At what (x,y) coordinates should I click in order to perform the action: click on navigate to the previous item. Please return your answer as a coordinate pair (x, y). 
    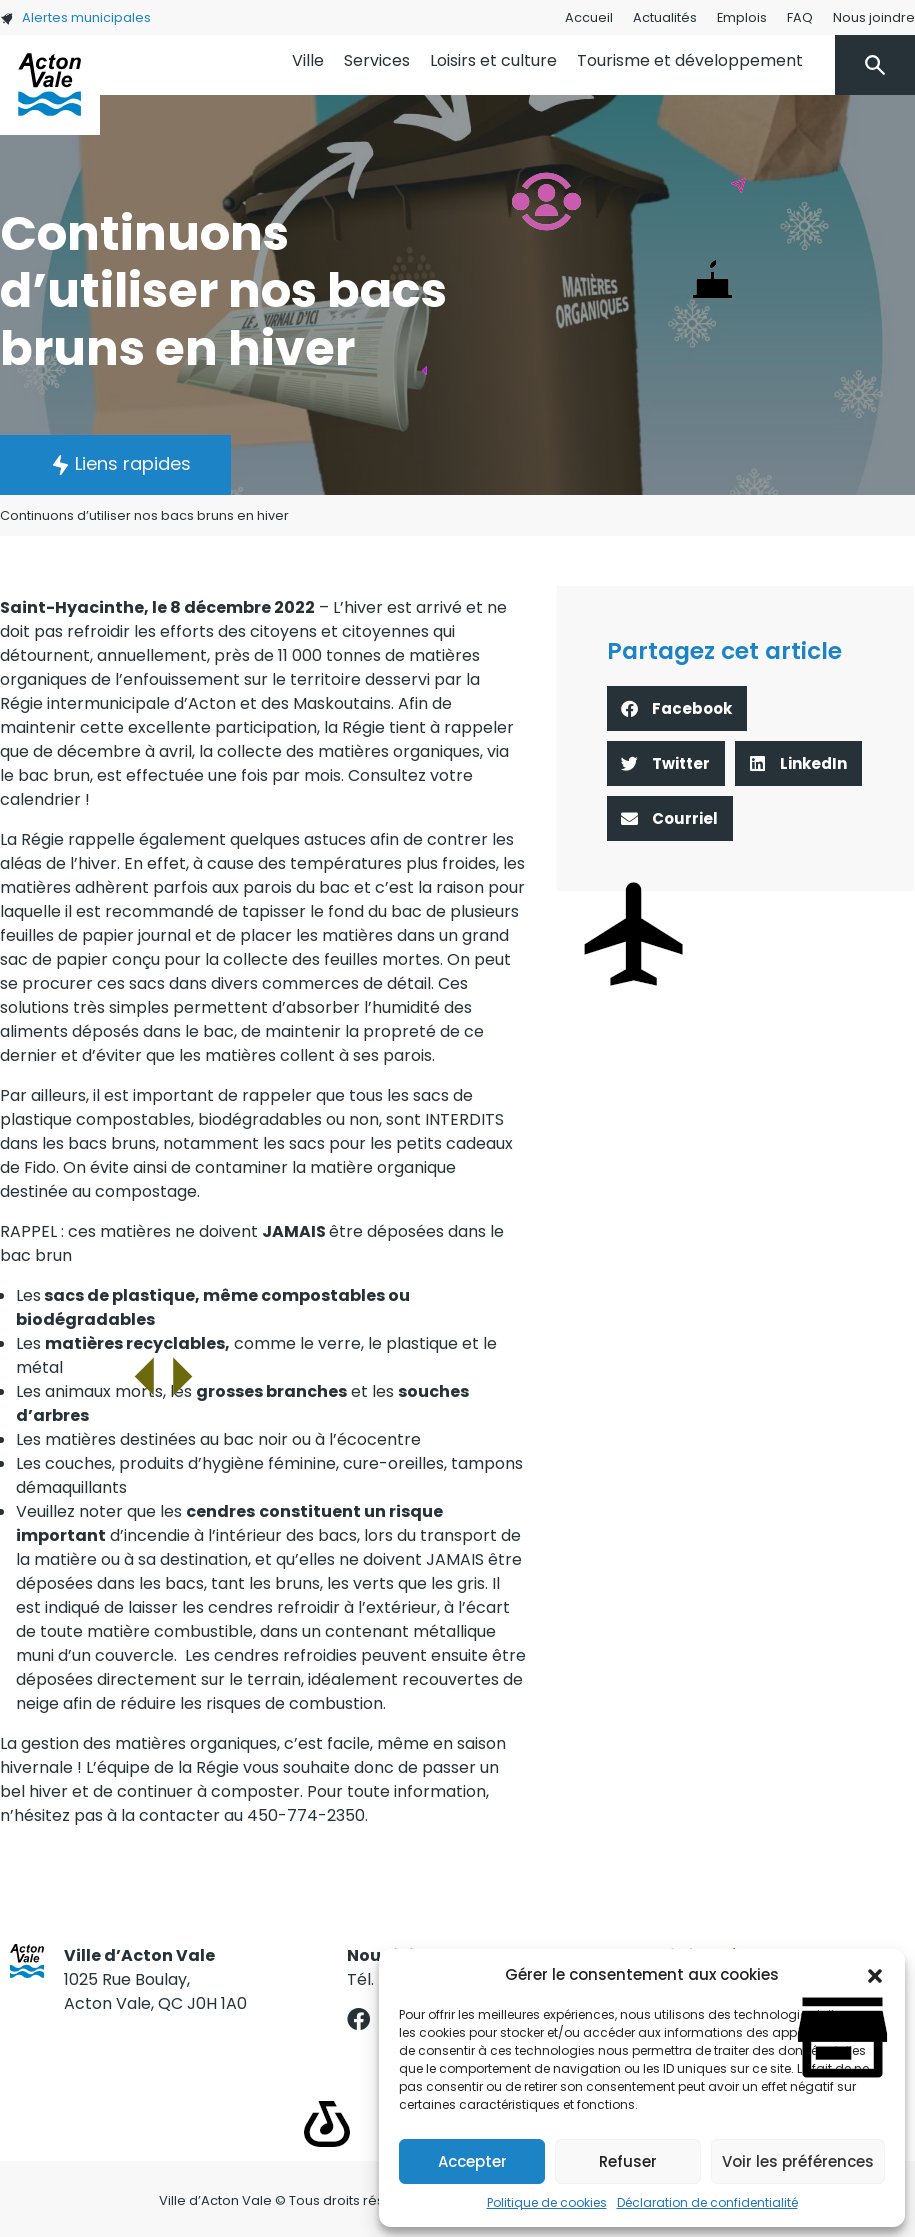
    Looking at the image, I should click on (425, 370).